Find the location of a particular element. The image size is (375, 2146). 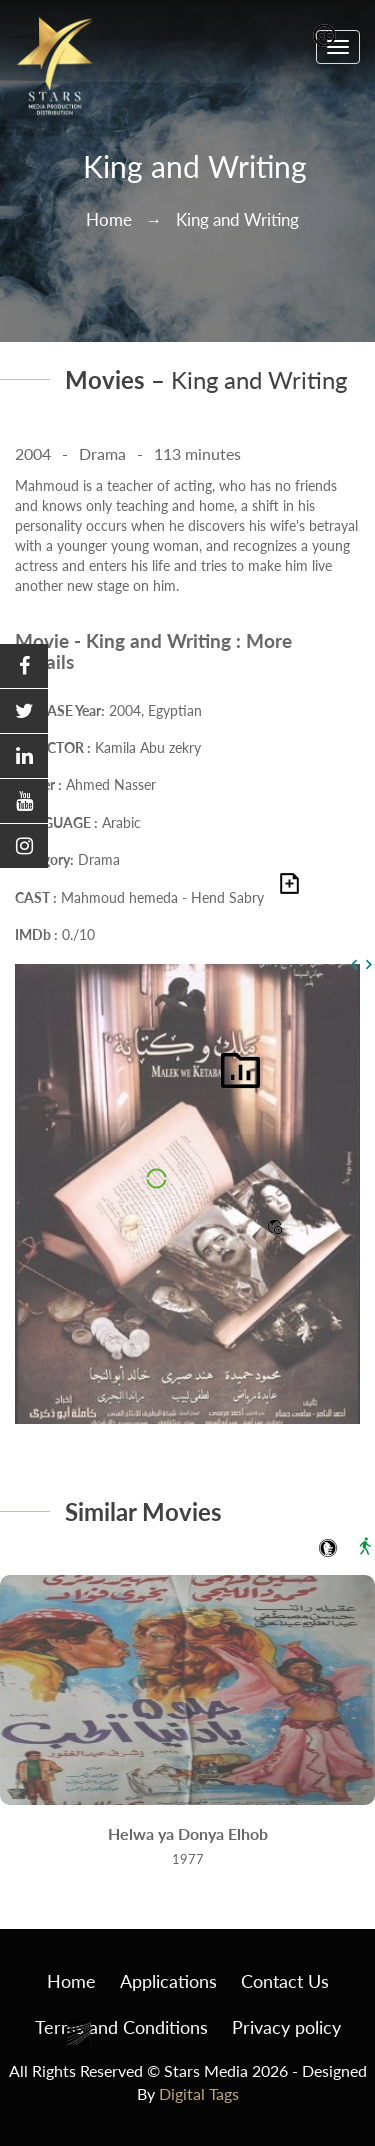

open duckduckgo search engine is located at coordinates (328, 1548).